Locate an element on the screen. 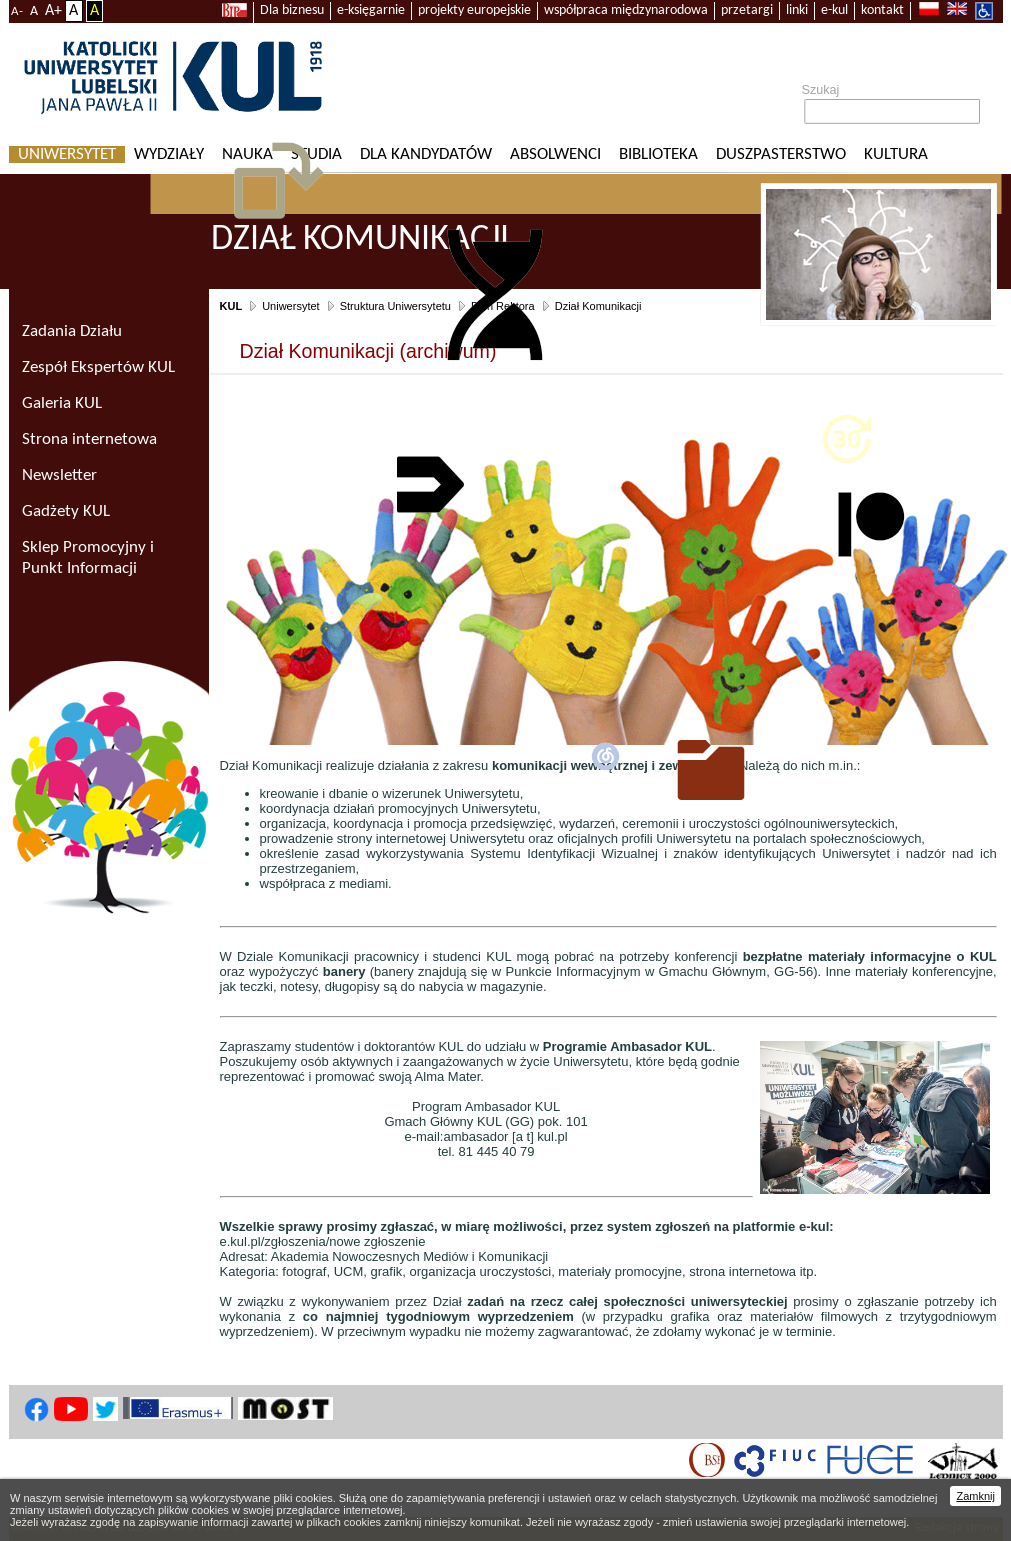 The image size is (1011, 1541). open the V2EX community forum is located at coordinates (430, 484).